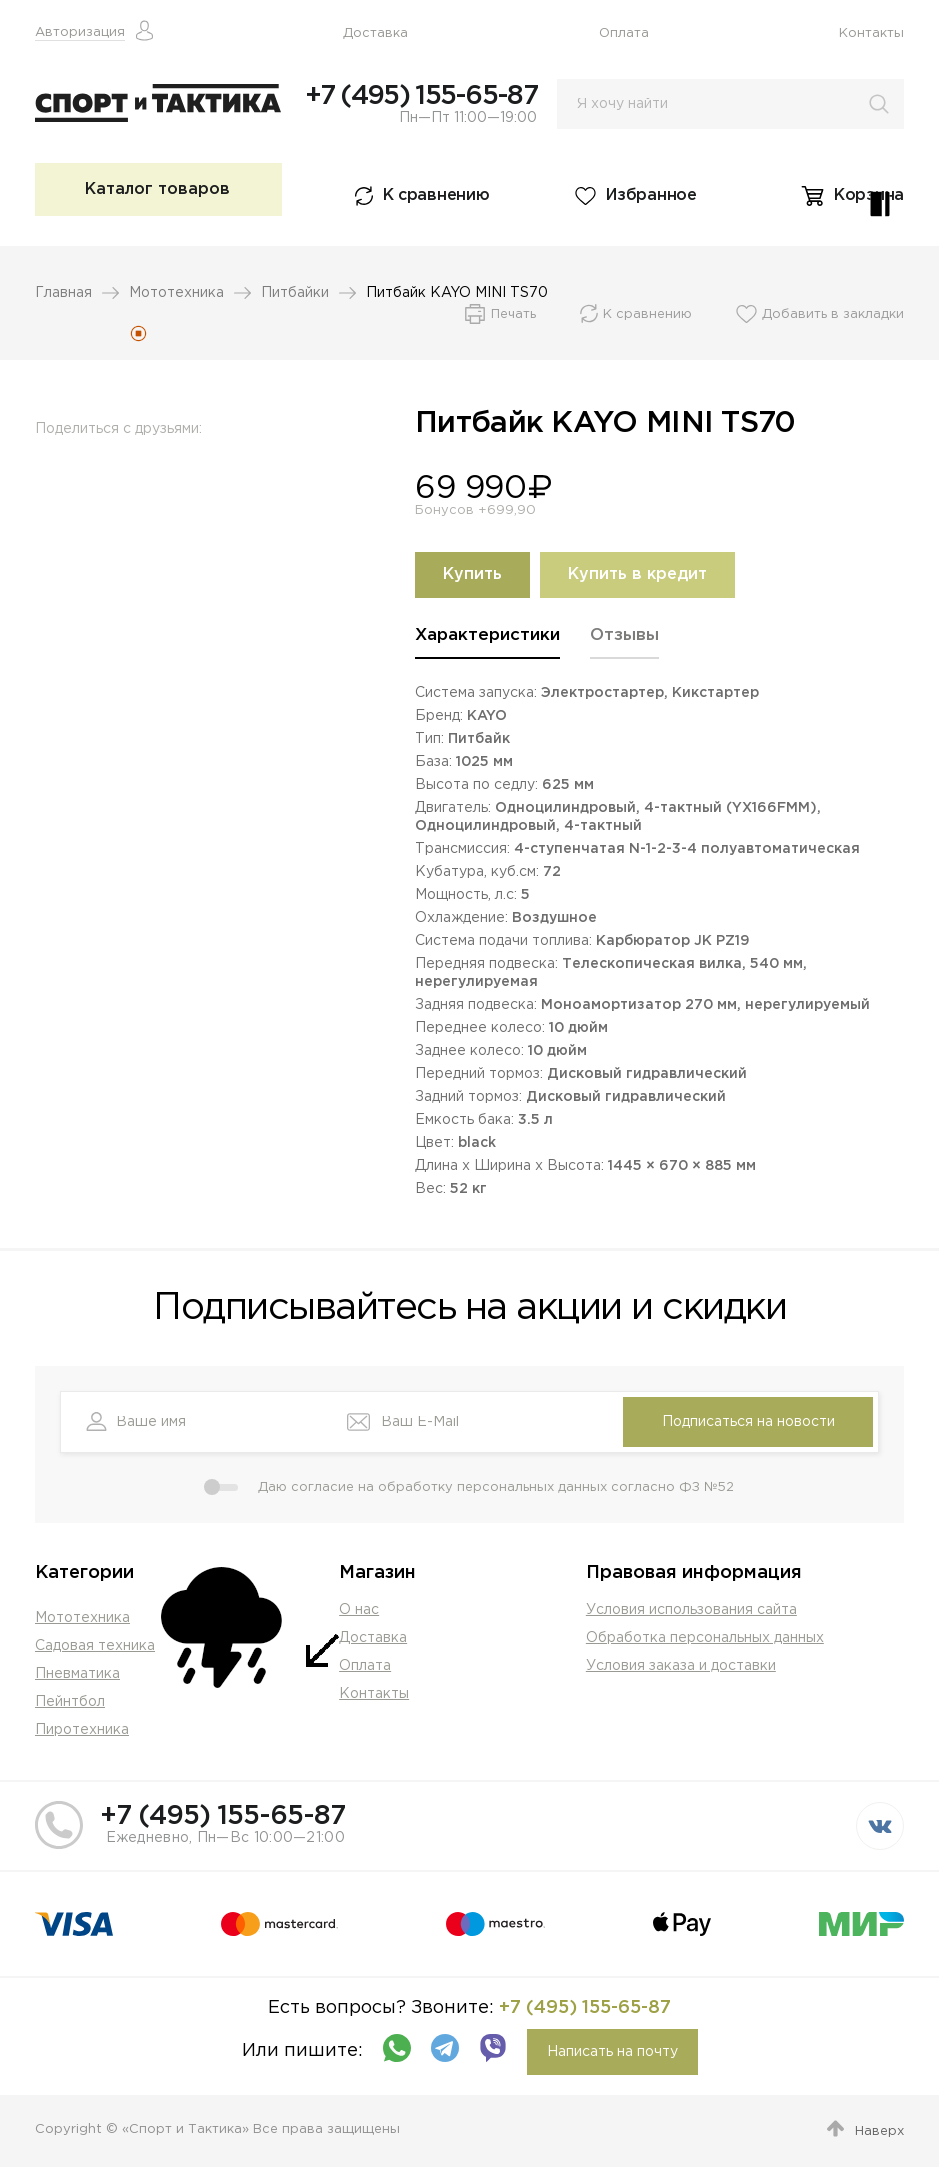 The width and height of the screenshot is (939, 2167). I want to click on indicates thunderstorm weather conditions, so click(221, 1627).